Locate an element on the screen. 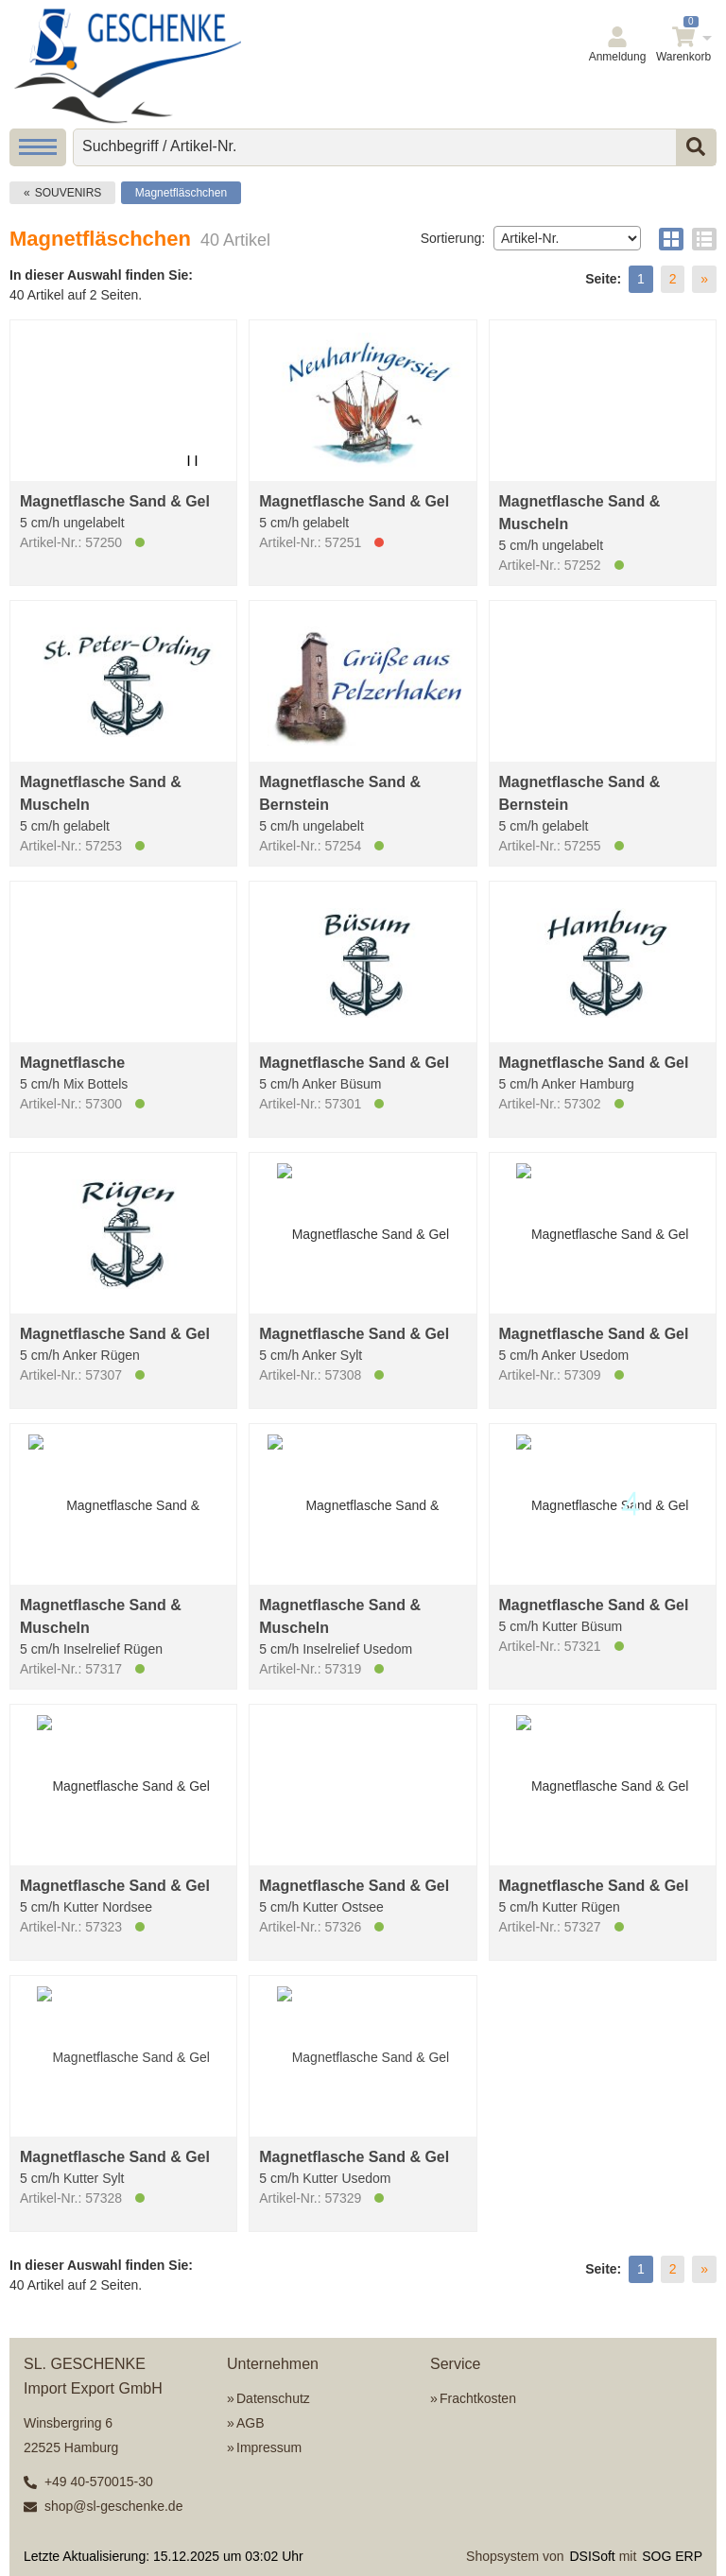 The height and width of the screenshot is (2576, 726). pause media playback is located at coordinates (192, 460).